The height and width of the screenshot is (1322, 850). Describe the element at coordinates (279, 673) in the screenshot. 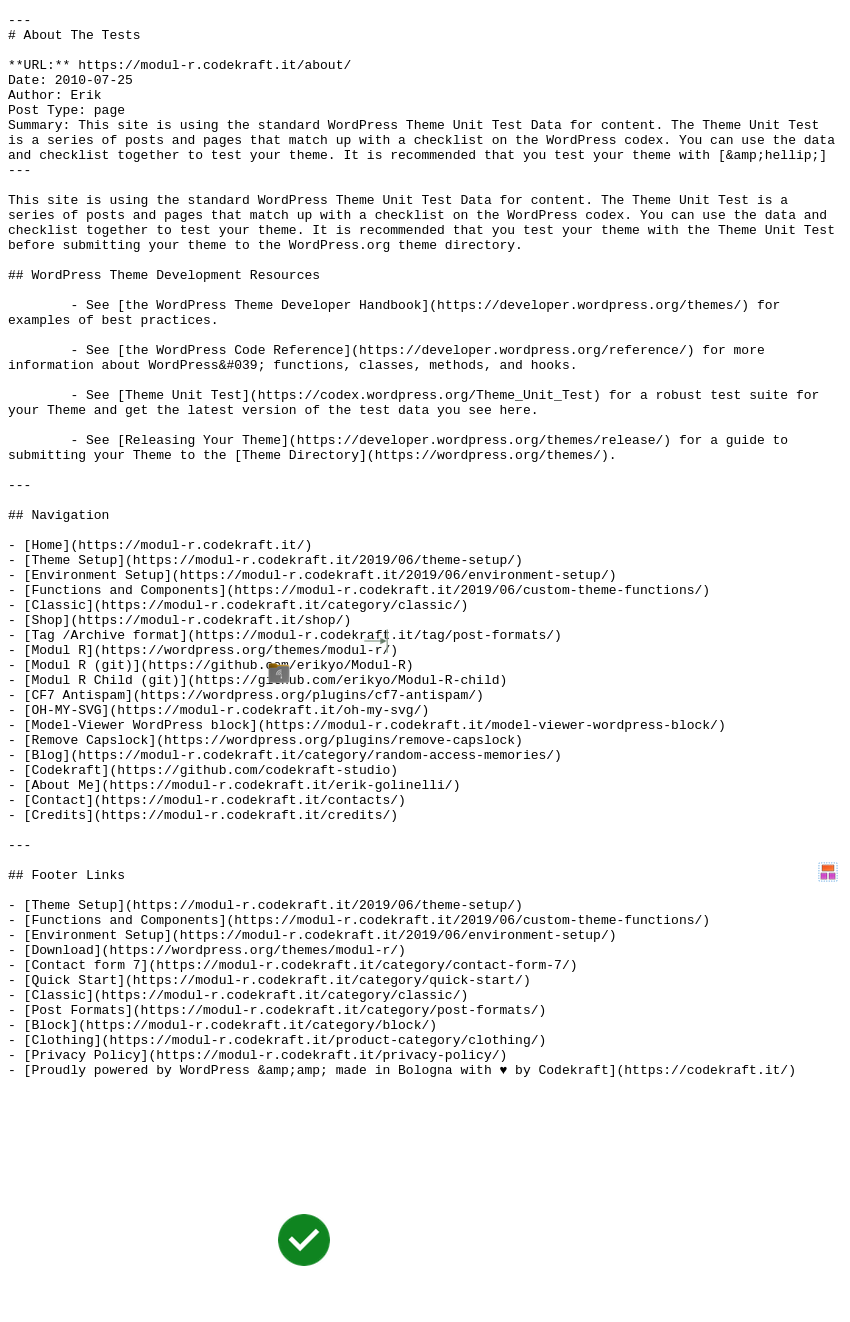

I see `open insync cloud sync folder` at that location.